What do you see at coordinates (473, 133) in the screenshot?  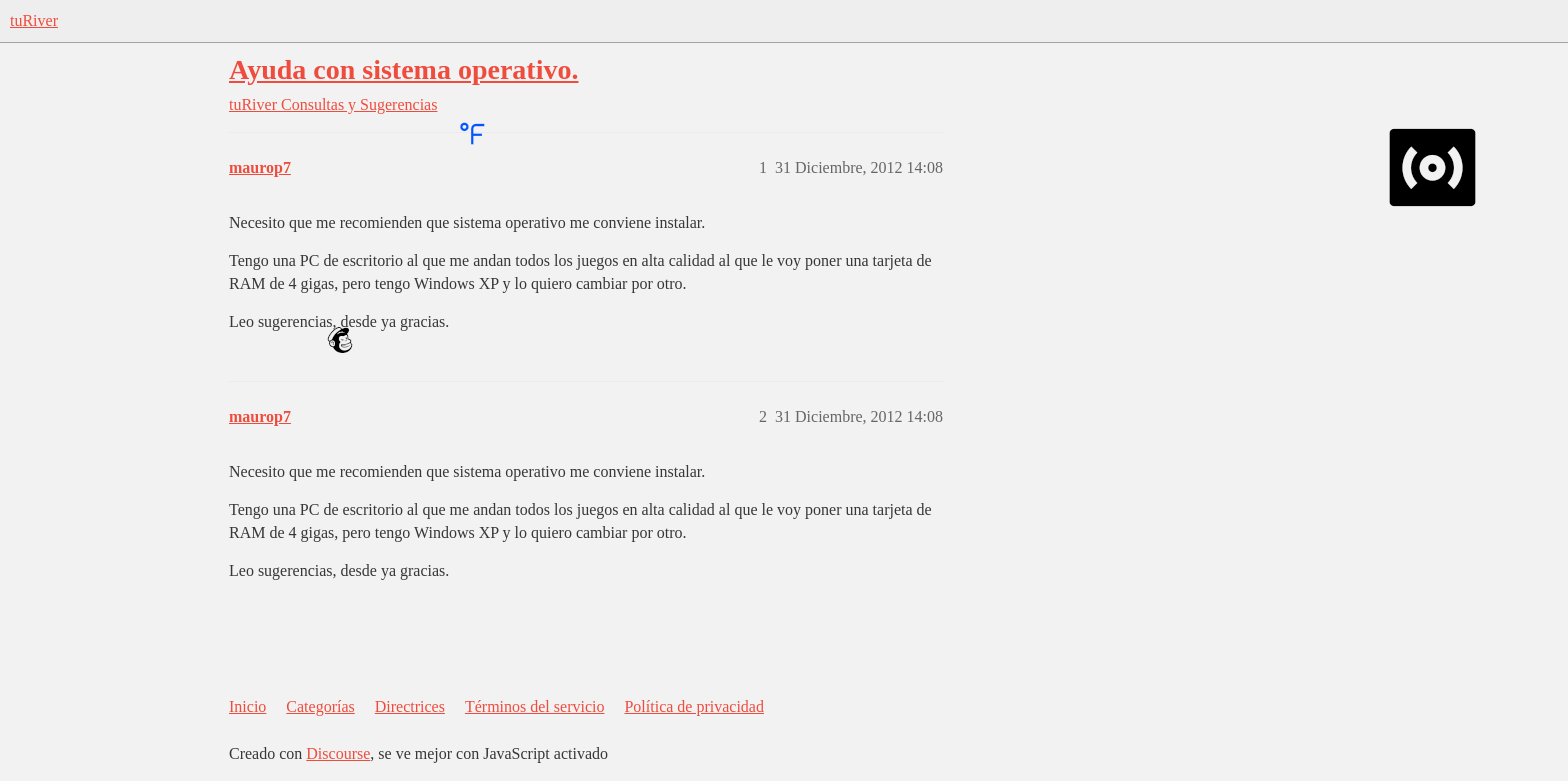 I see `indicates temperature displayed in fahrenheit` at bounding box center [473, 133].